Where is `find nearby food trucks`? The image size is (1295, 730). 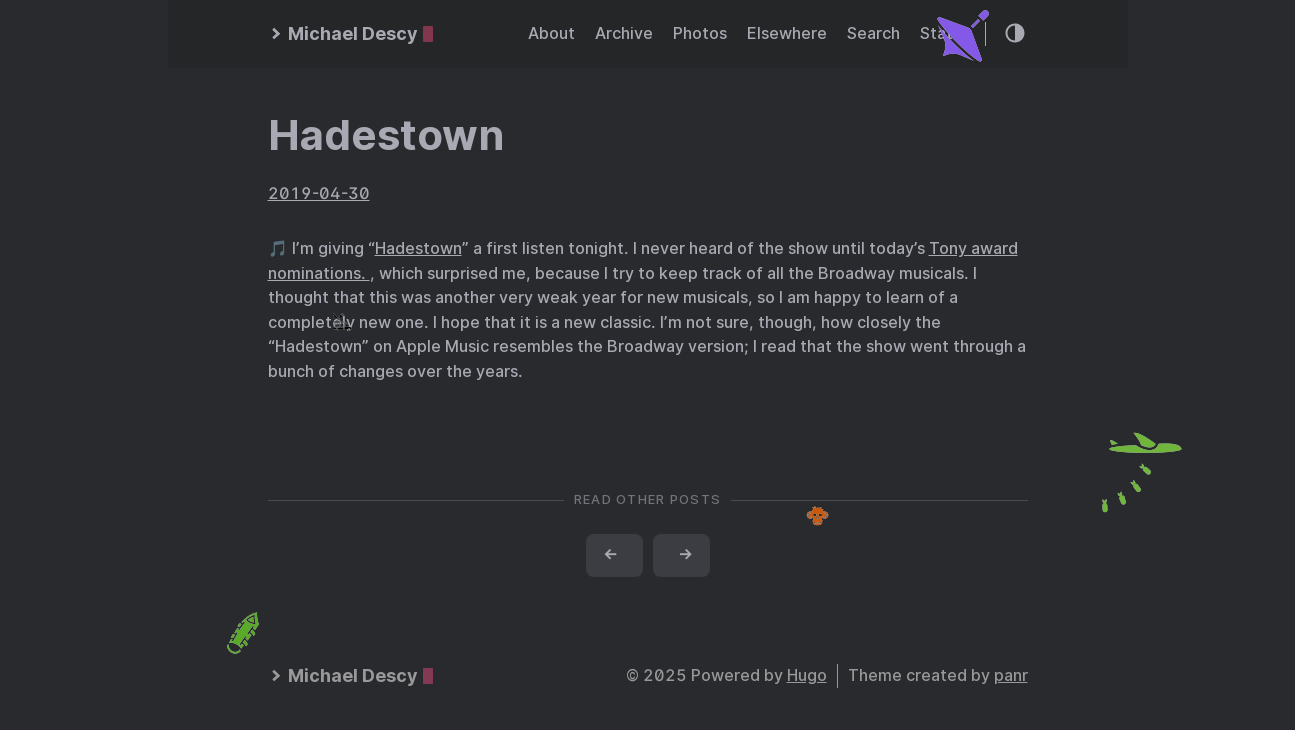
find nearby food trucks is located at coordinates (342, 322).